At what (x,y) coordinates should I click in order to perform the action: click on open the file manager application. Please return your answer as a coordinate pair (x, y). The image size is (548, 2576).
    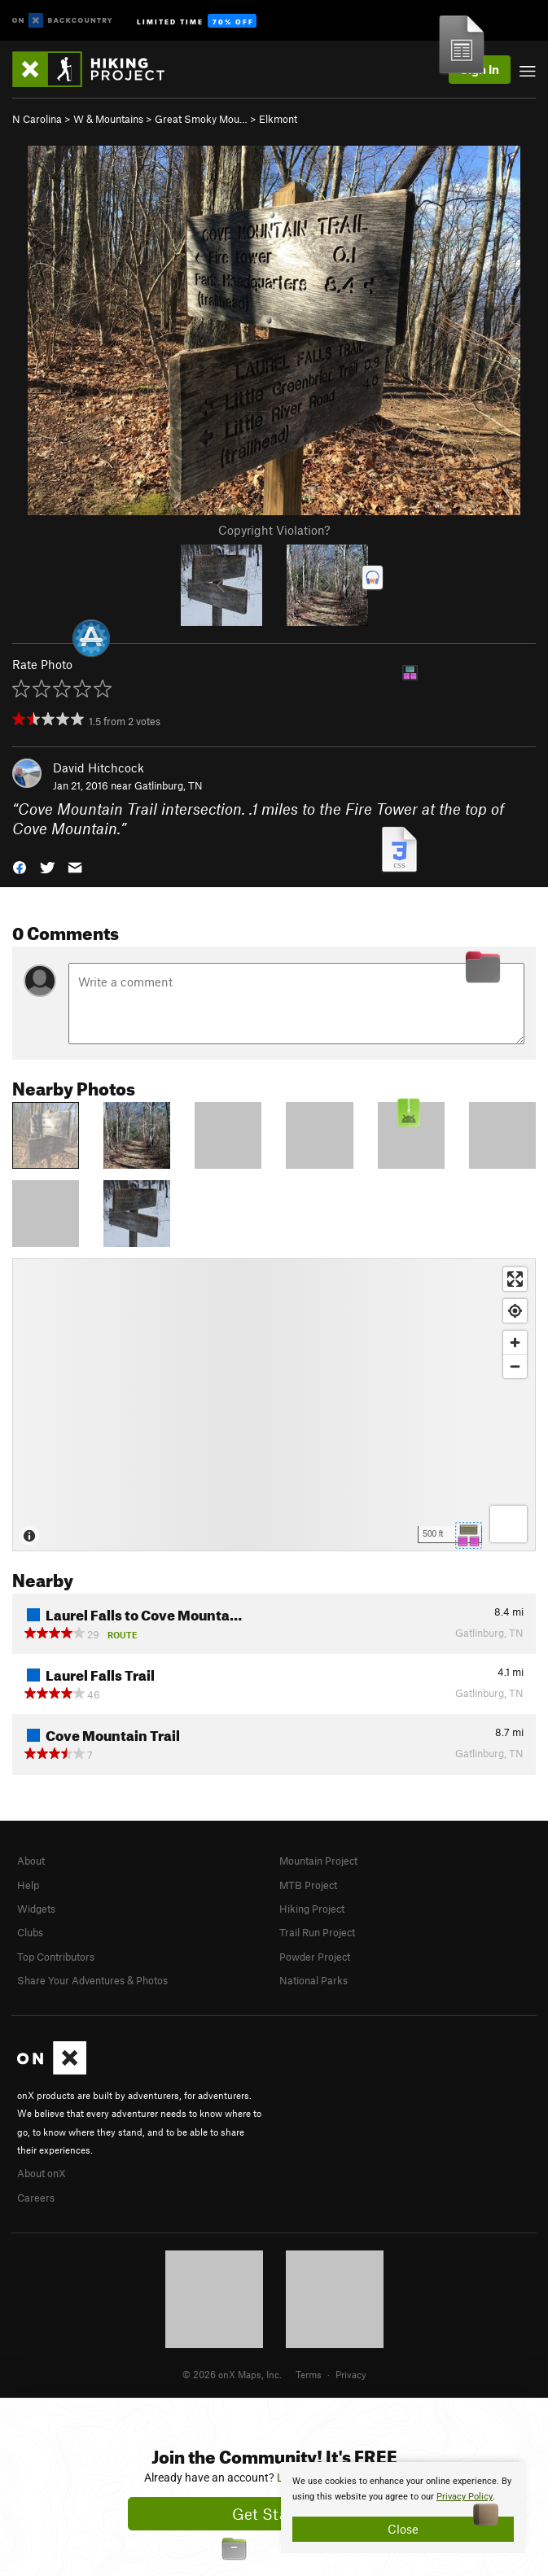
    Looking at the image, I should click on (234, 2548).